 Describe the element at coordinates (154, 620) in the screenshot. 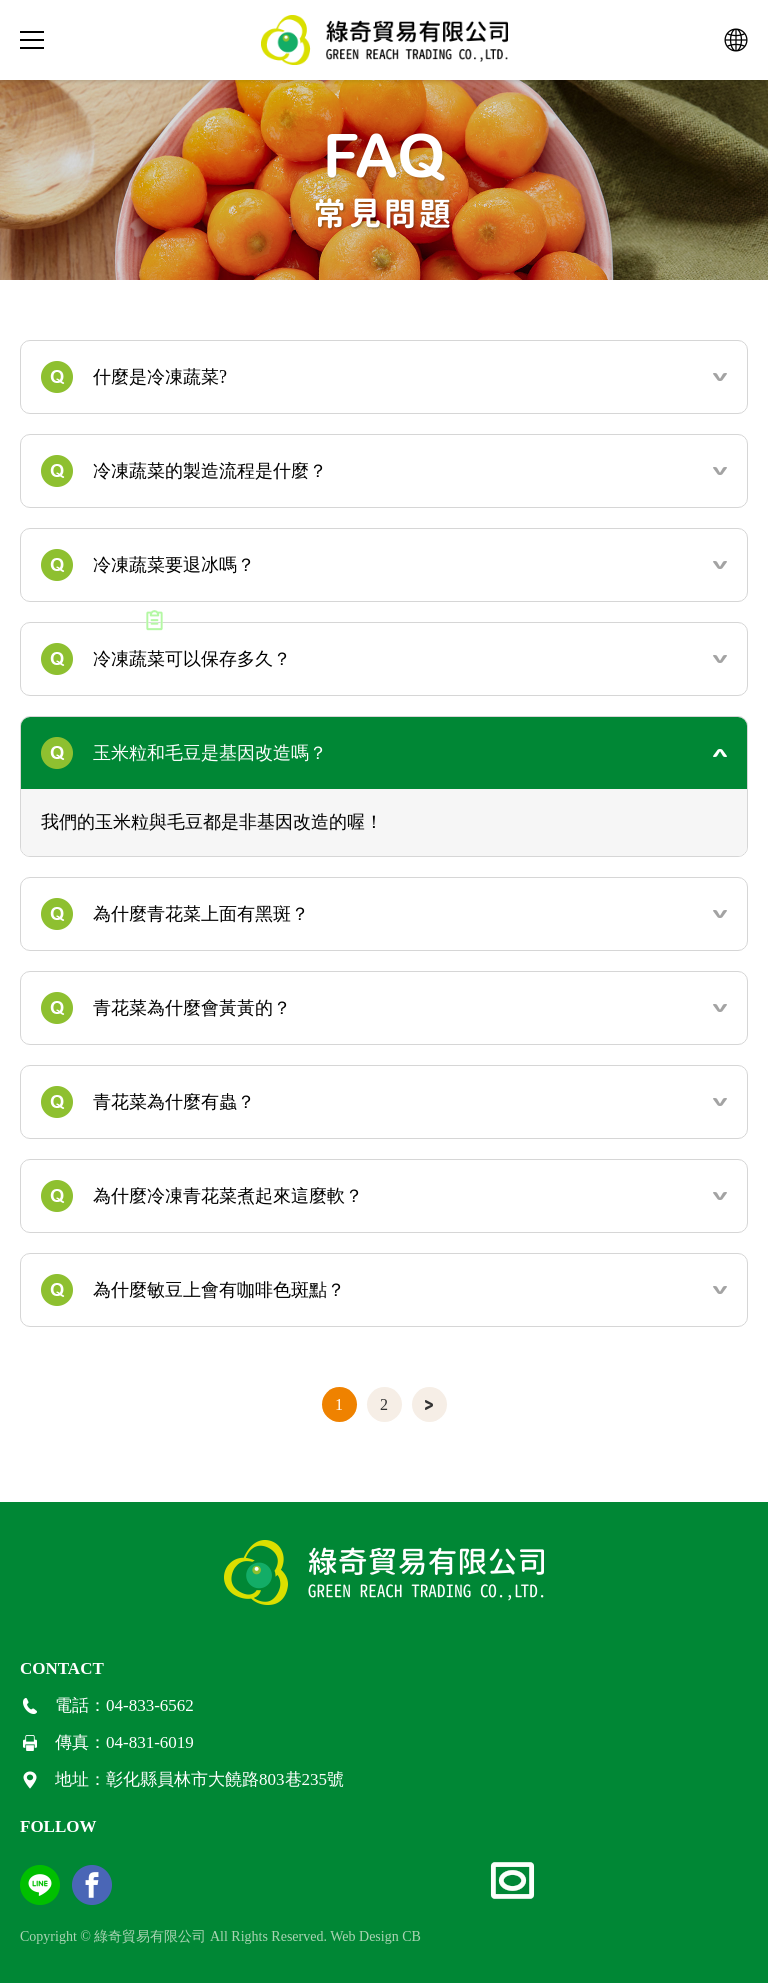

I see `view clipboard contents` at that location.